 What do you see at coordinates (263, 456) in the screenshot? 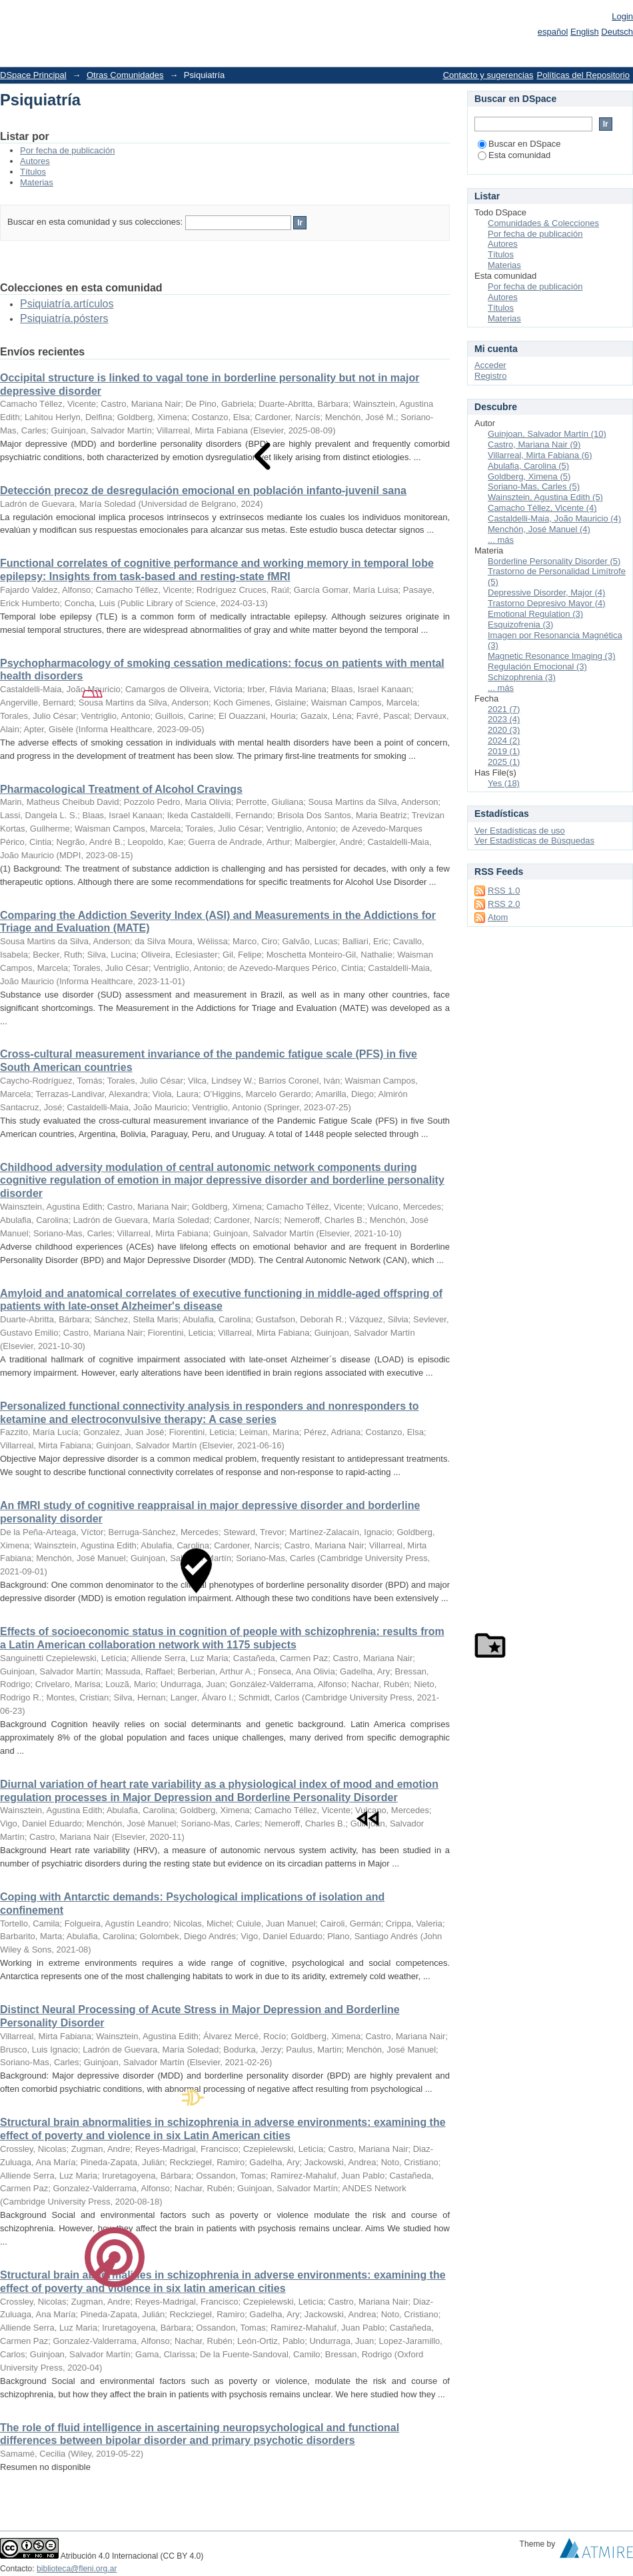
I see `go back to the previous screen` at bounding box center [263, 456].